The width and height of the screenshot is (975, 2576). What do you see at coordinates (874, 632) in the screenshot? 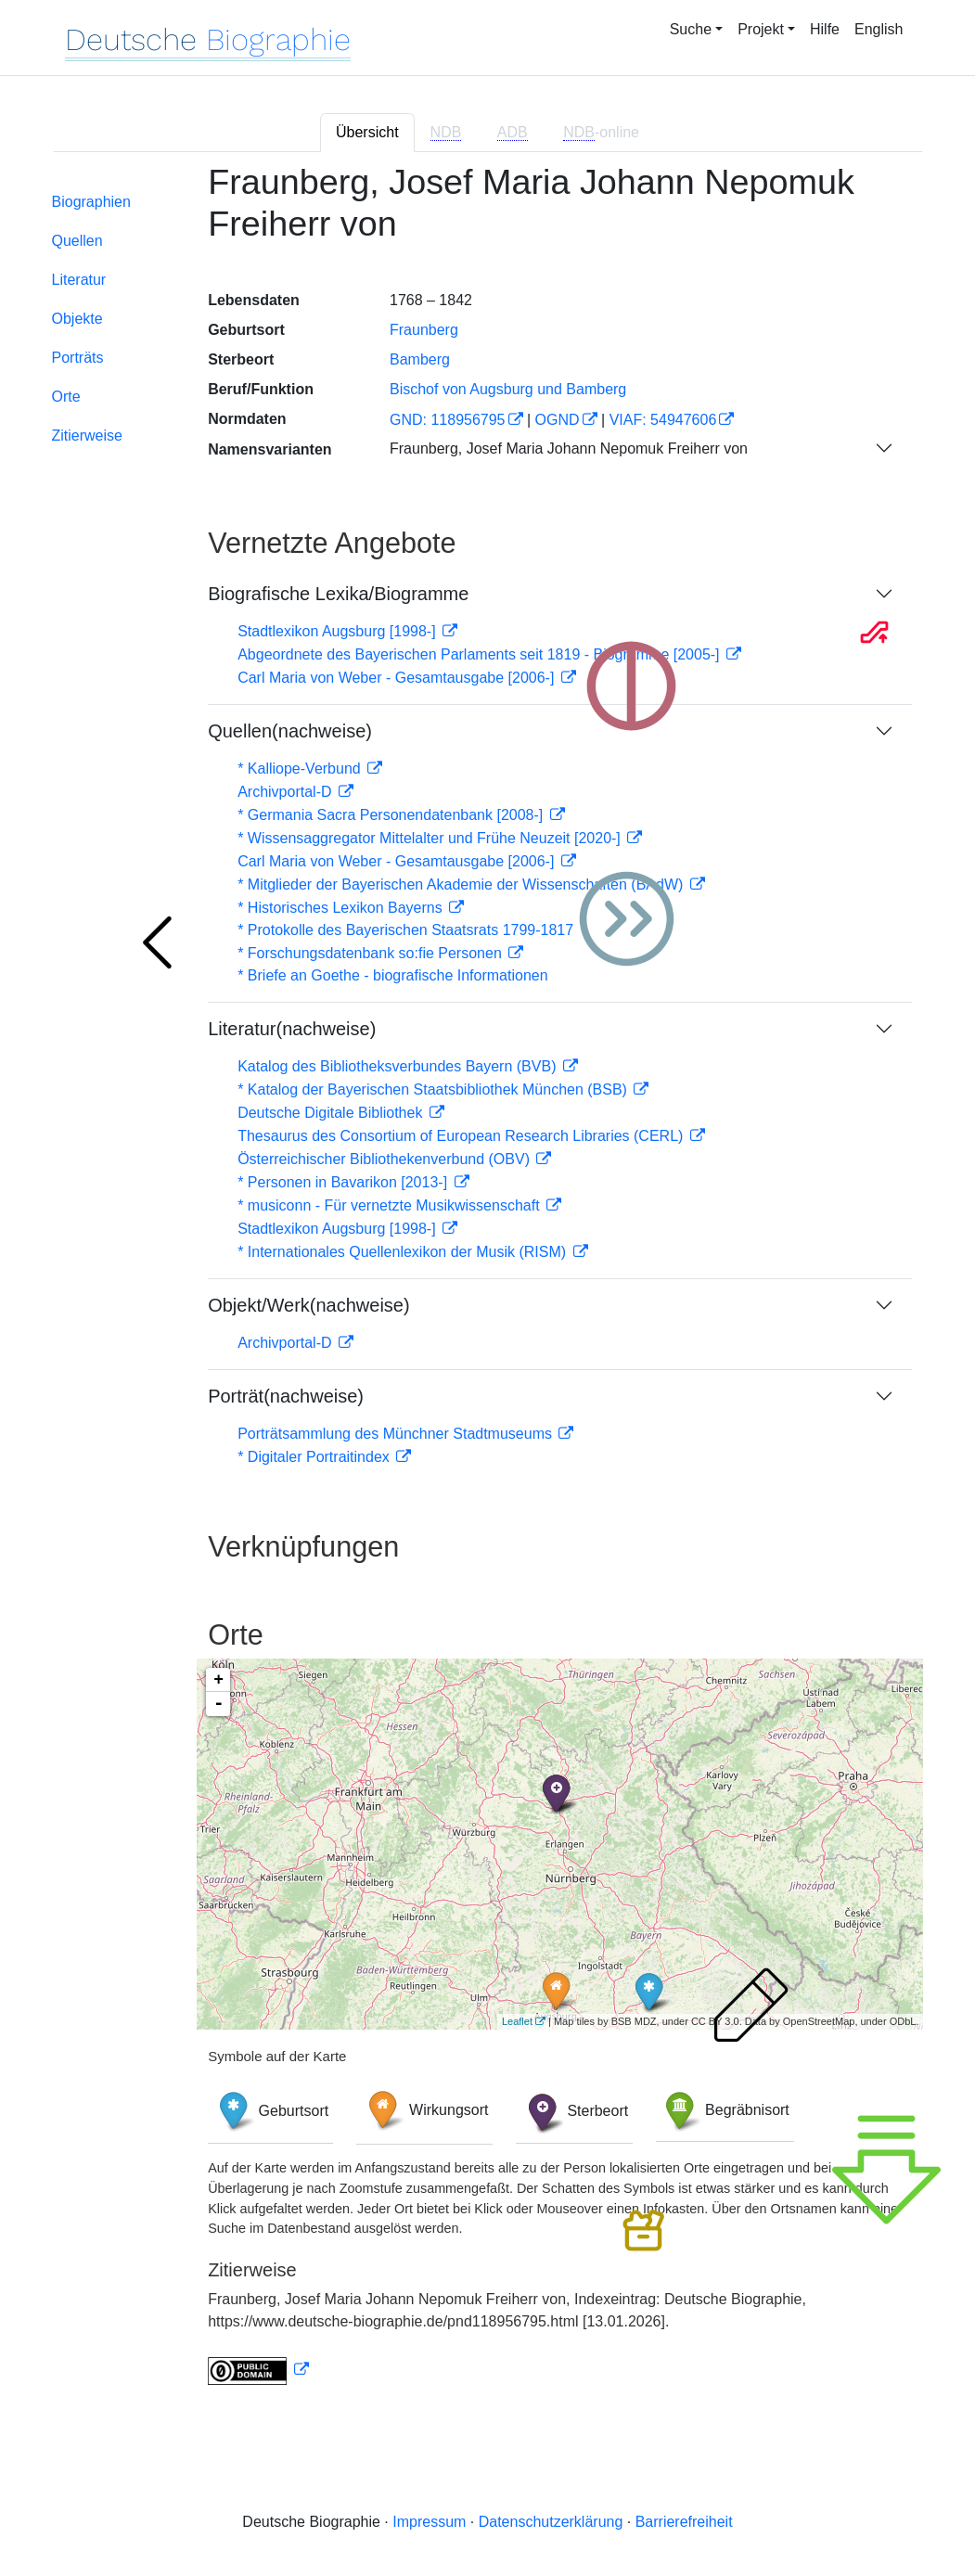
I see `indicates escalator going up` at bounding box center [874, 632].